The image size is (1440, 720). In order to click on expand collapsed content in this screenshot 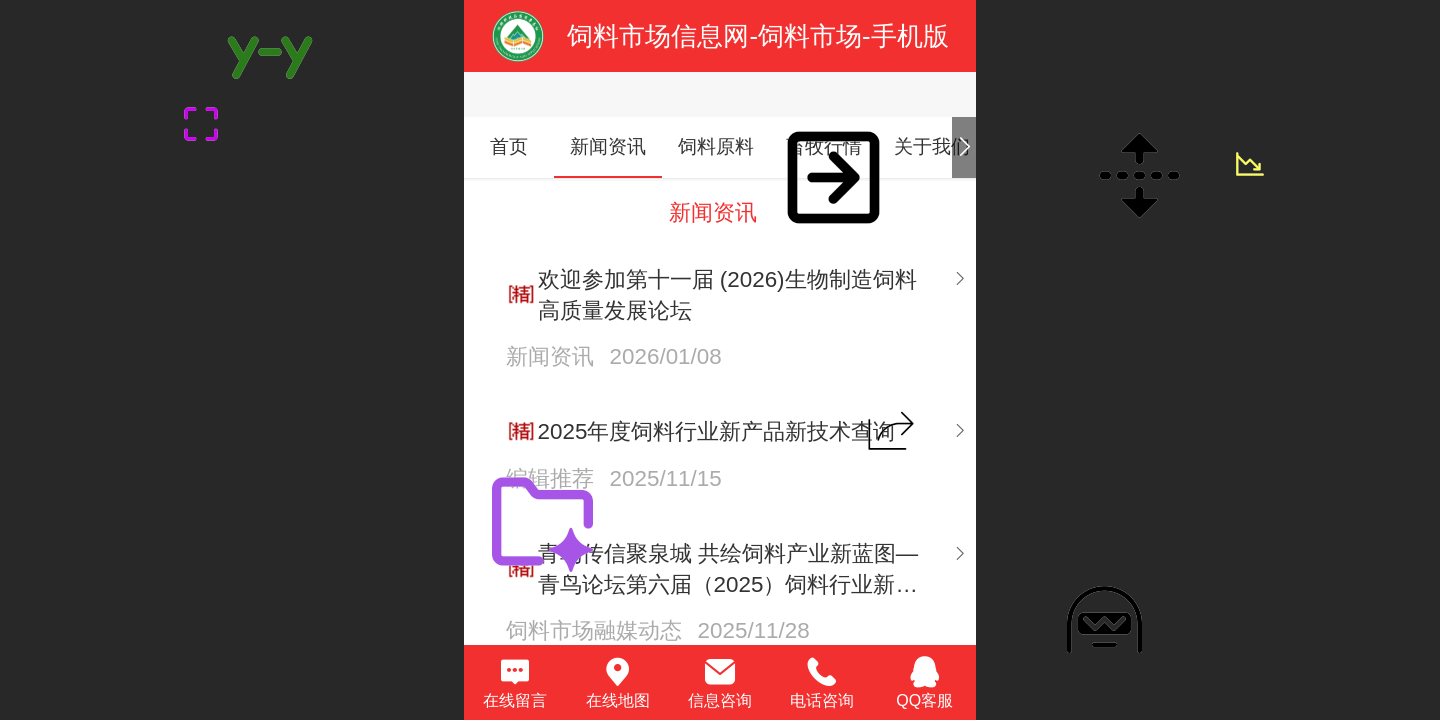, I will do `click(1139, 175)`.